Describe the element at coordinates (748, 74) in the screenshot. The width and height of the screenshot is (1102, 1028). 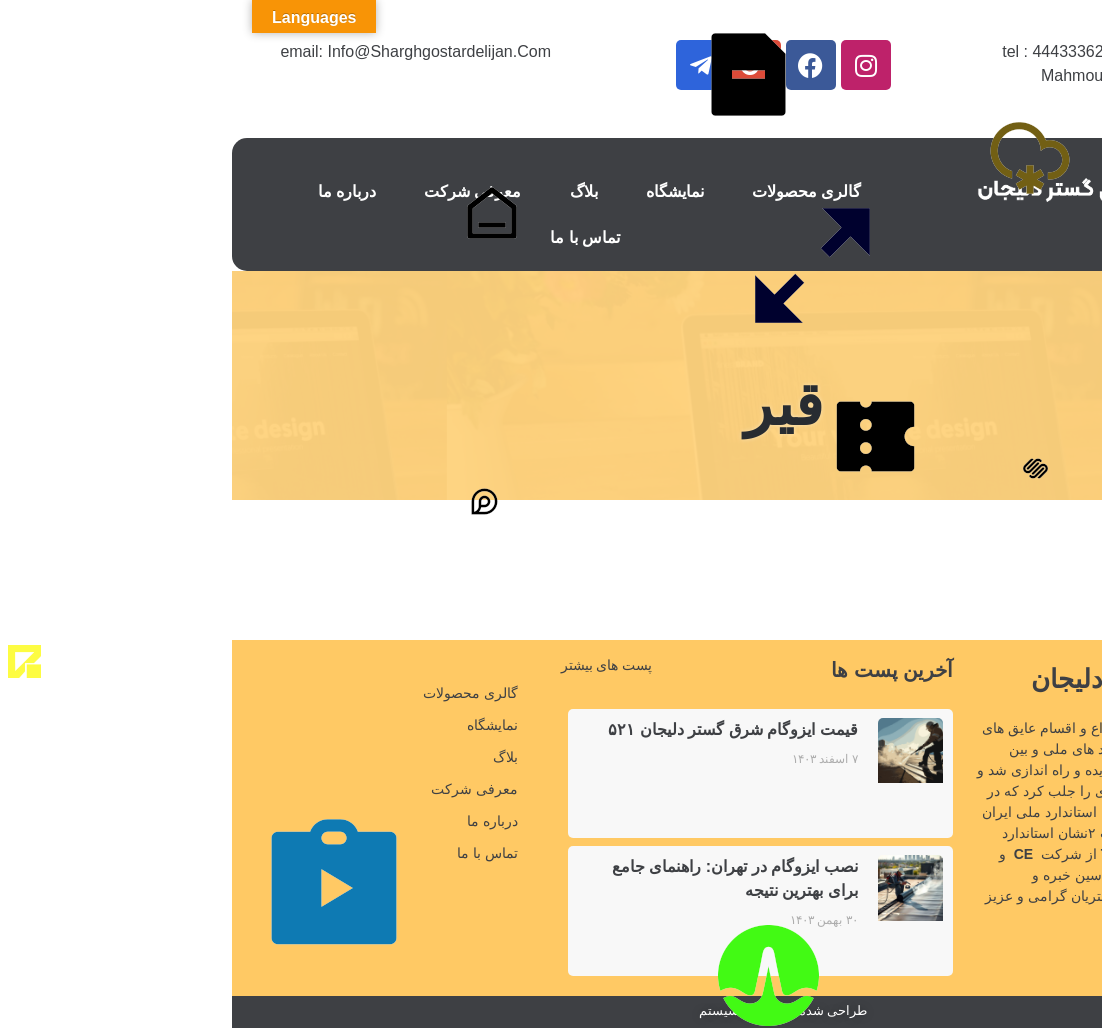
I see `reduce or compress file size` at that location.